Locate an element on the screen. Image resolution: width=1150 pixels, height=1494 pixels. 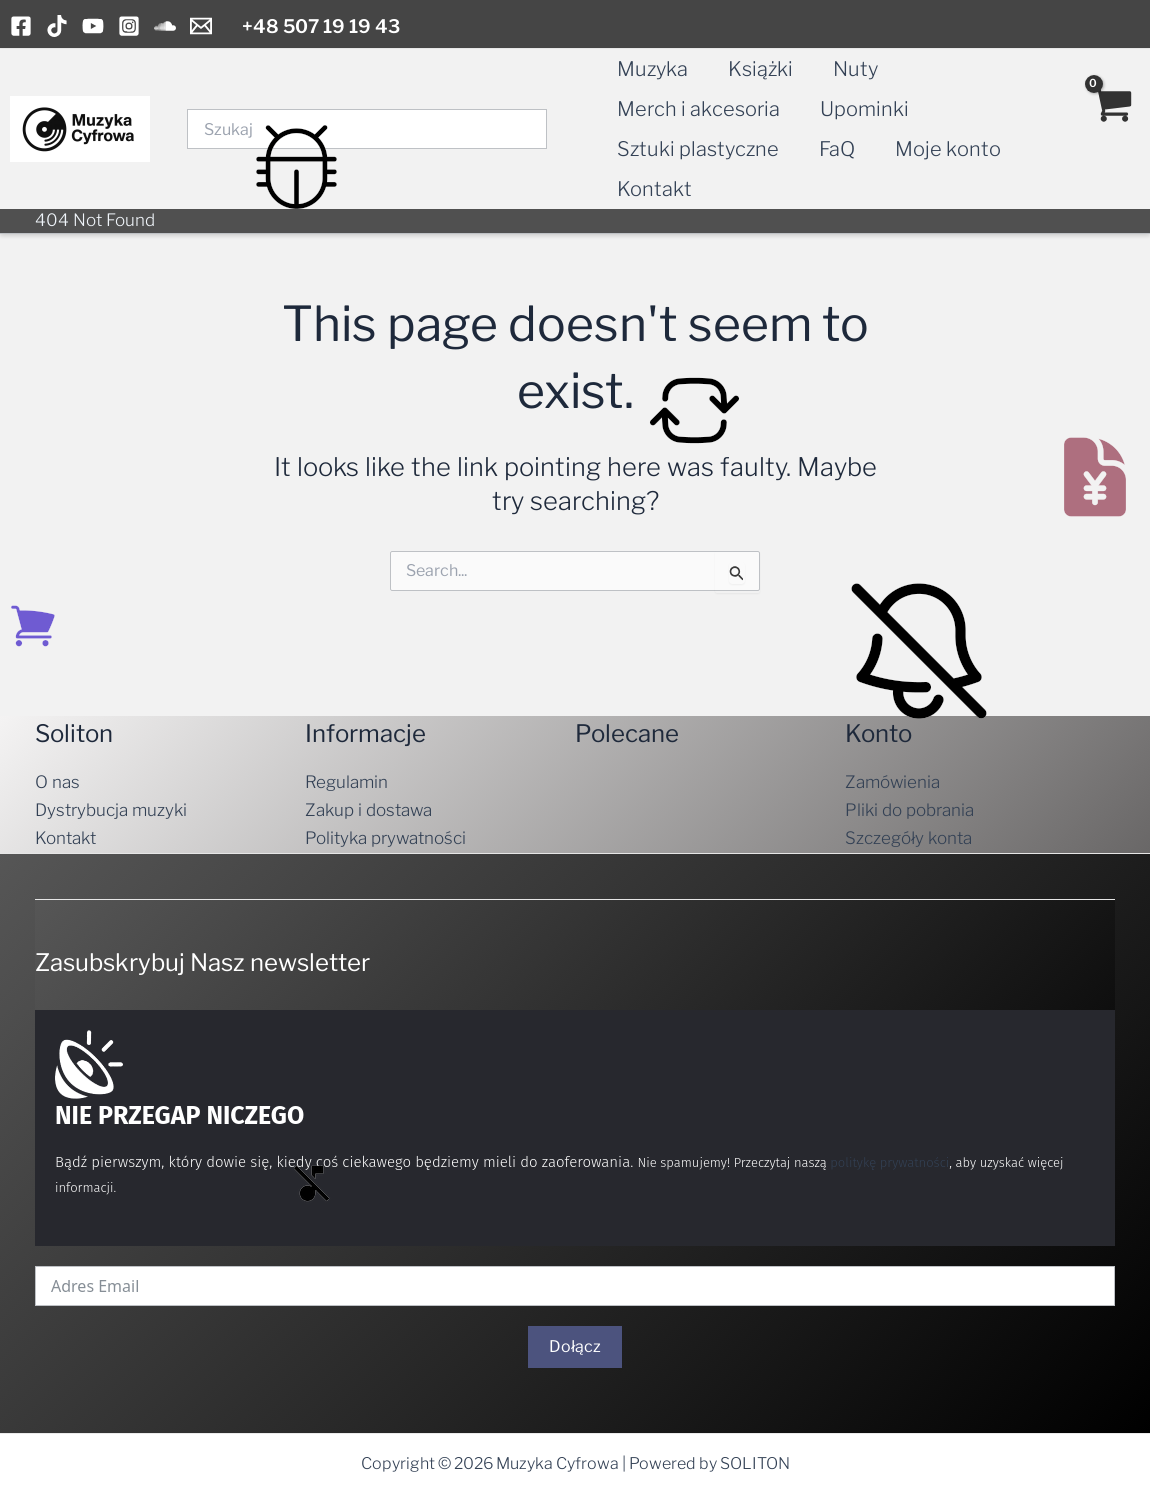
view your shopping cart is located at coordinates (33, 626).